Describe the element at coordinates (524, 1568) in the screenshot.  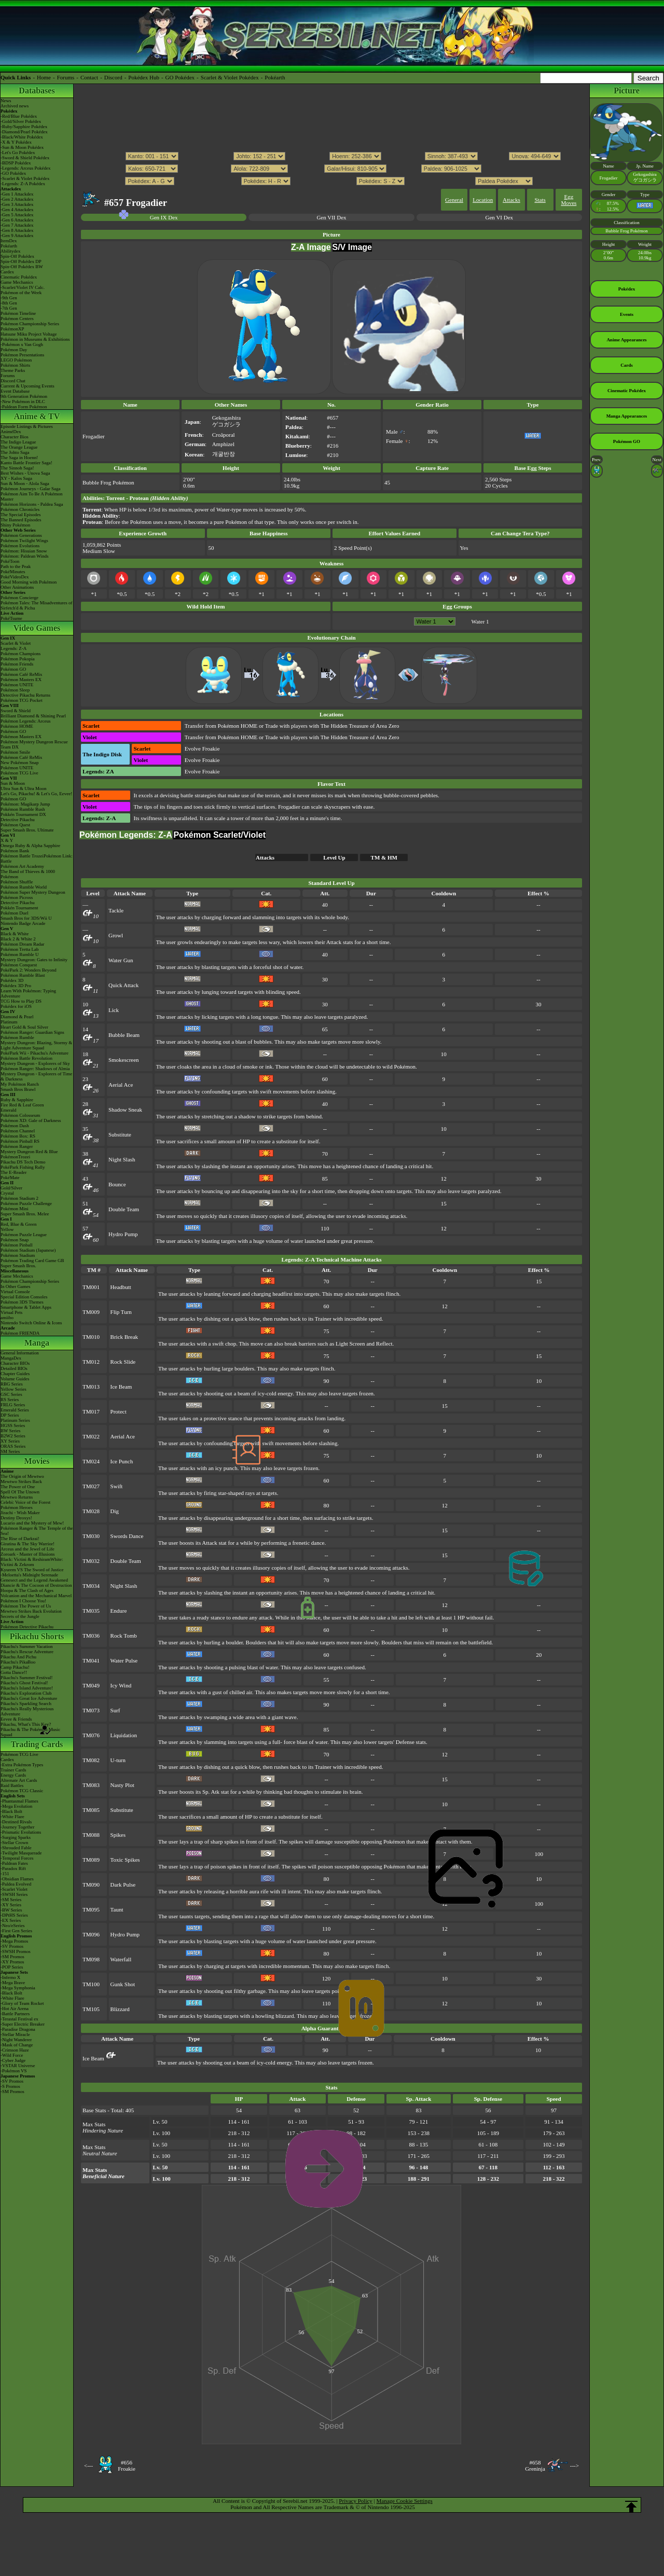
I see `edit database settings or content` at that location.